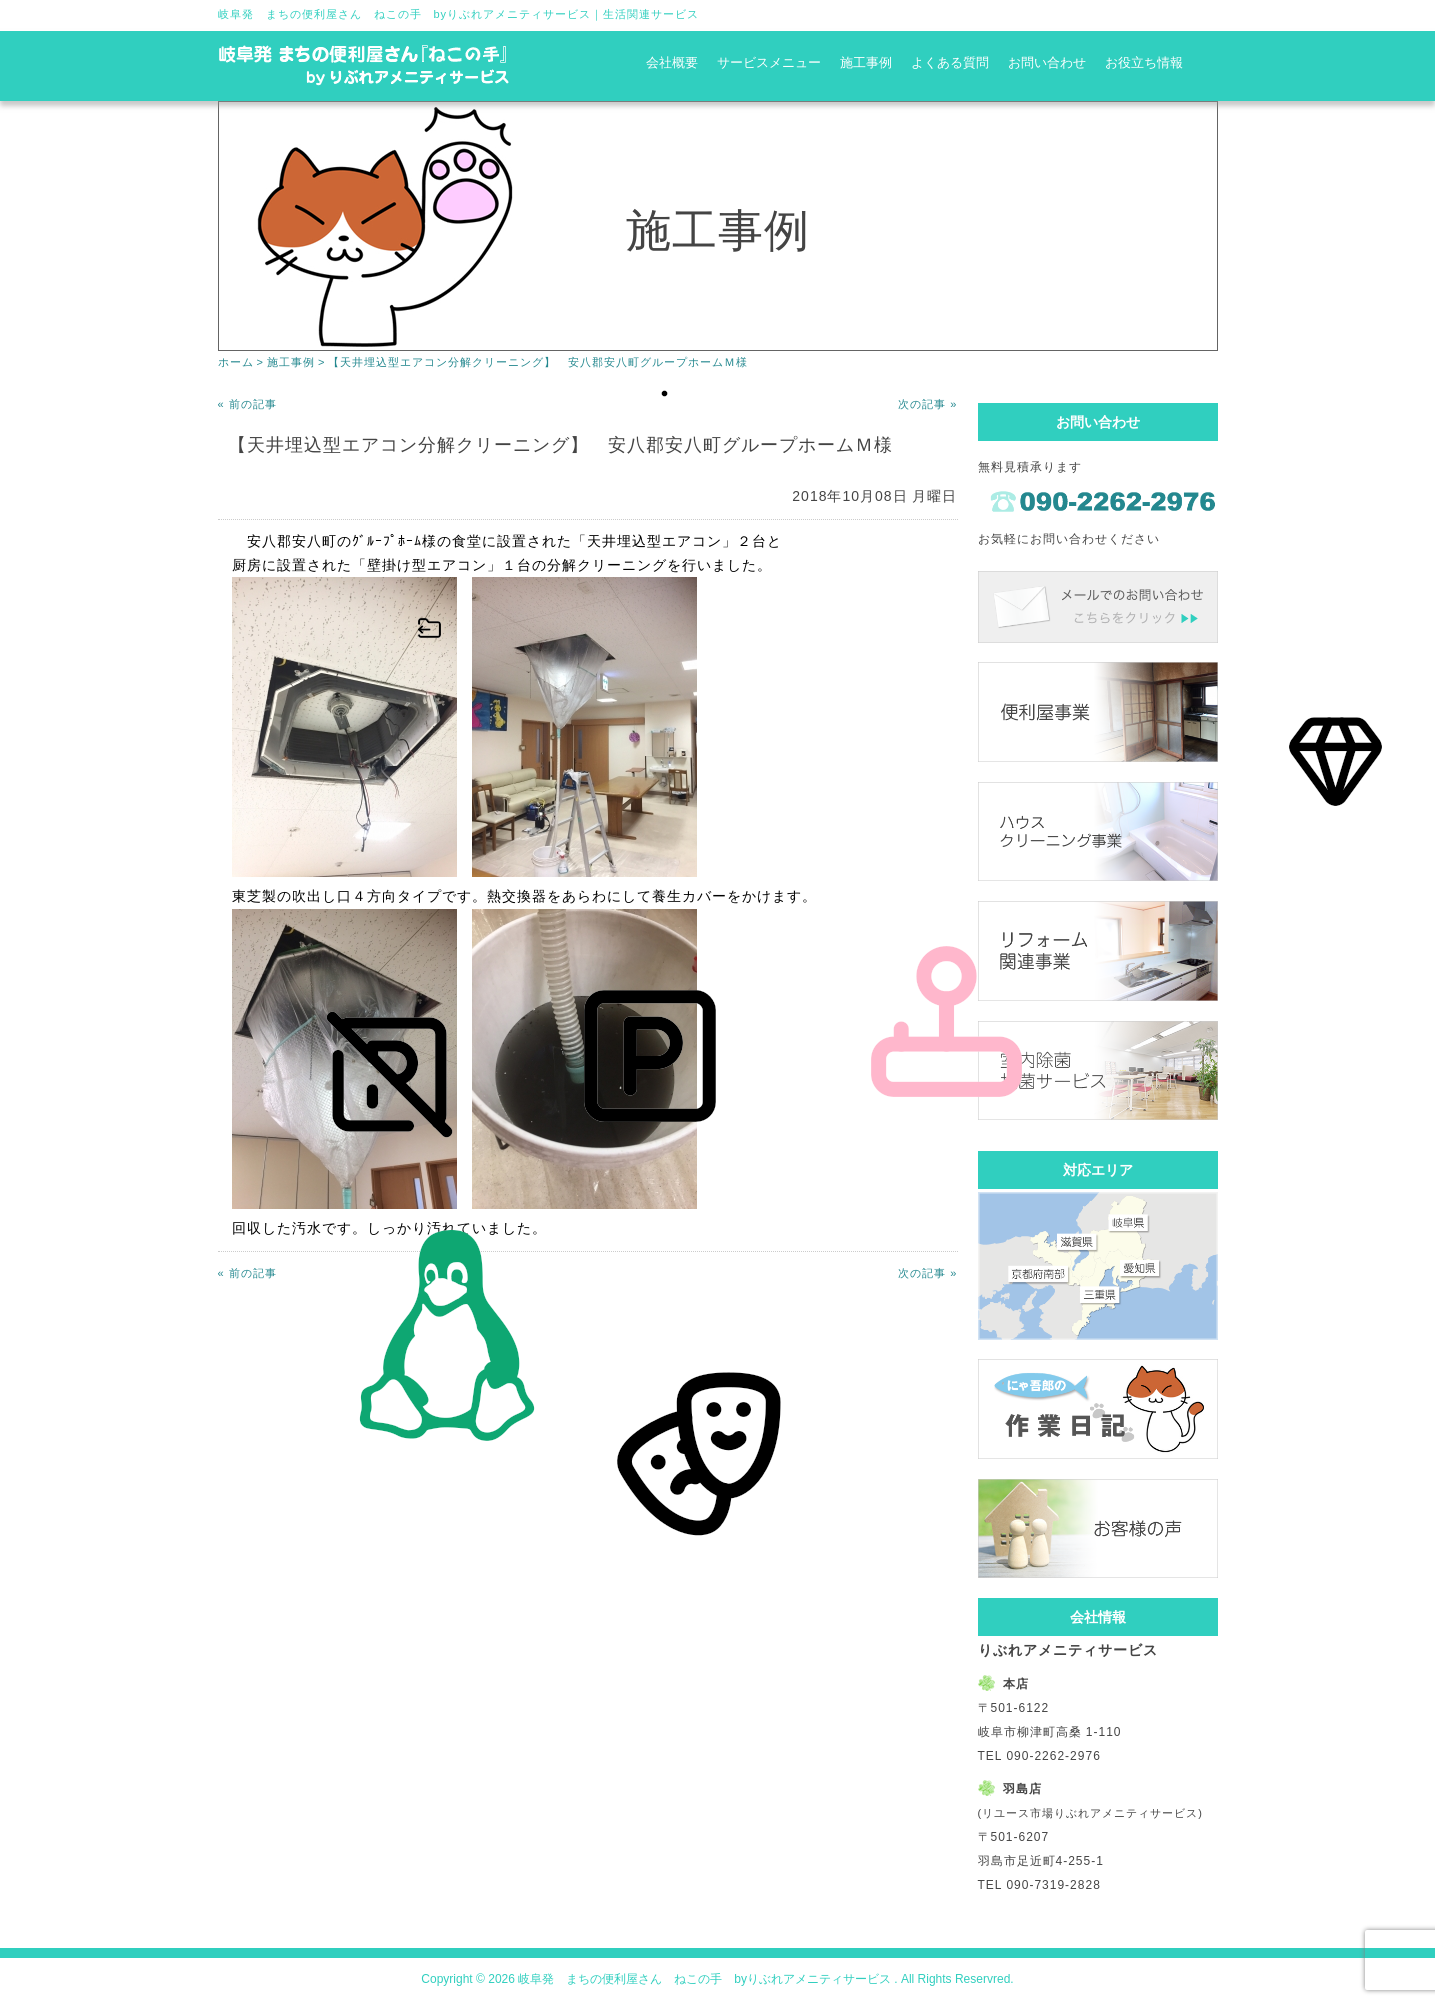 The image size is (1435, 2004). What do you see at coordinates (389, 1074) in the screenshot?
I see `no parking available` at bounding box center [389, 1074].